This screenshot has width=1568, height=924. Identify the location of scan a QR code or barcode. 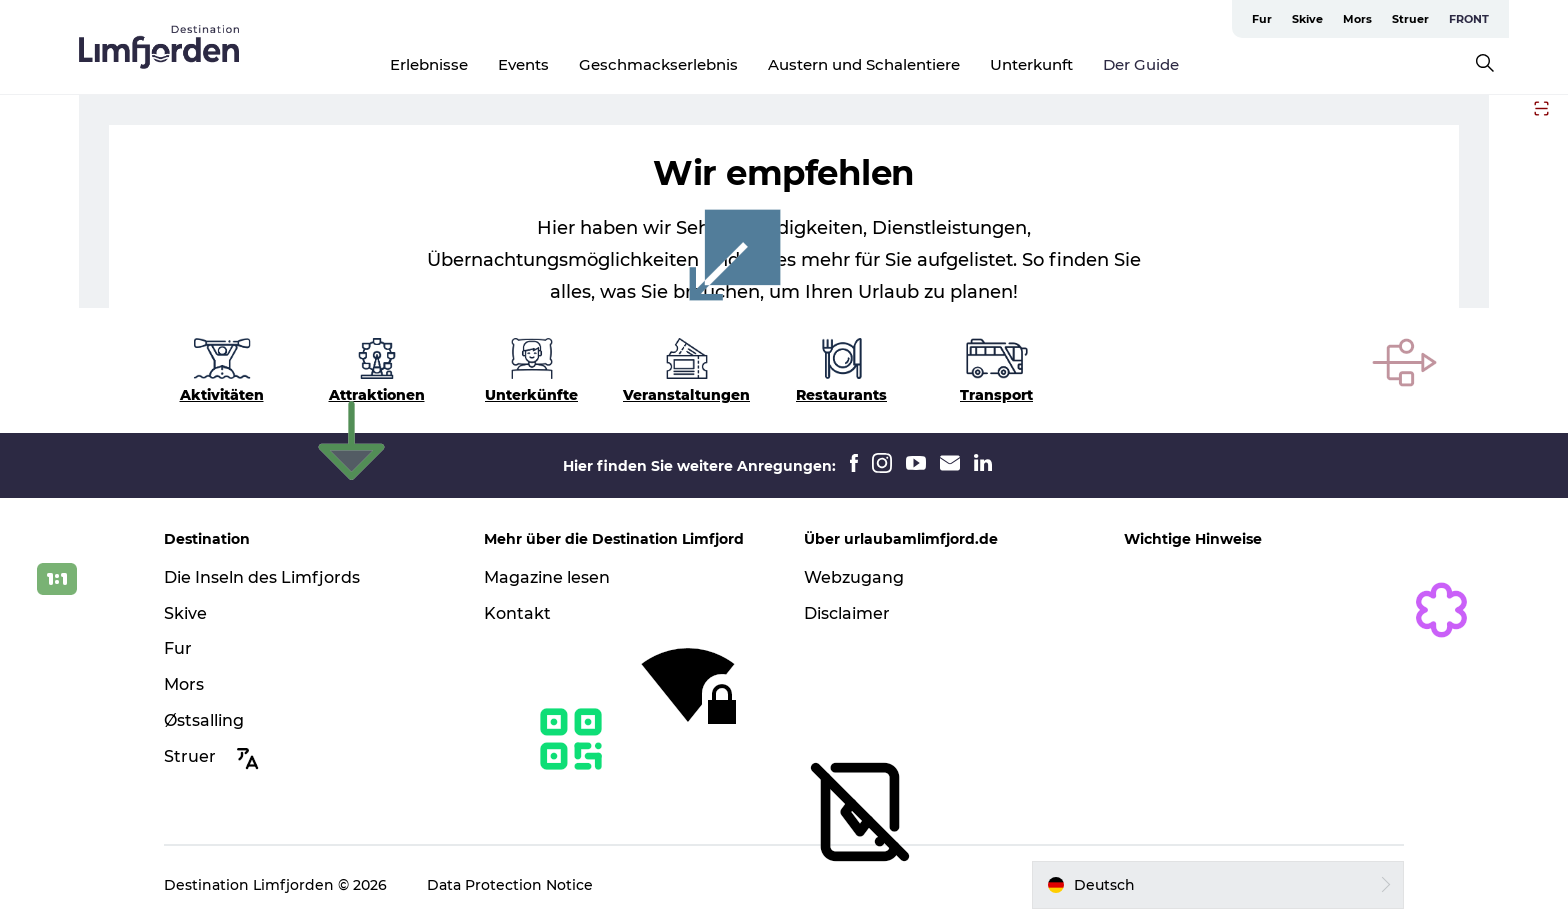
(1541, 108).